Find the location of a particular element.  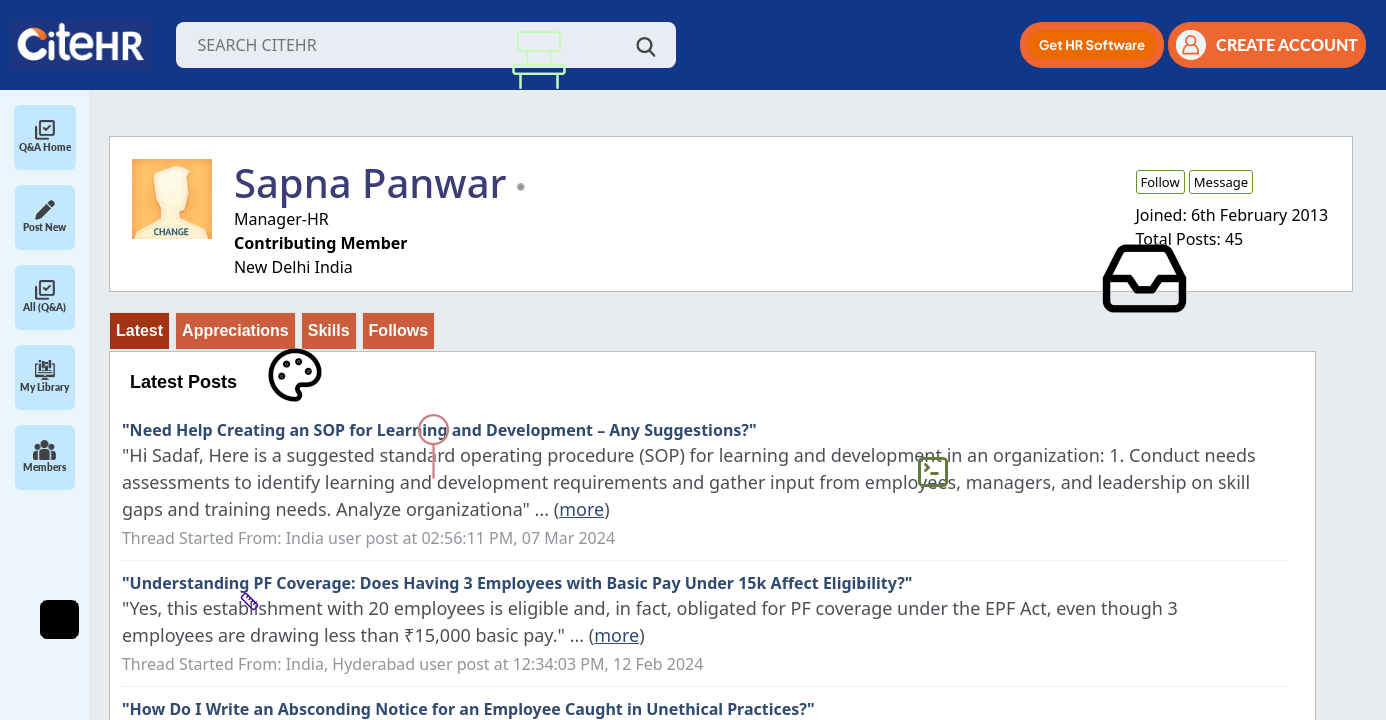

access measurement tools is located at coordinates (249, 601).